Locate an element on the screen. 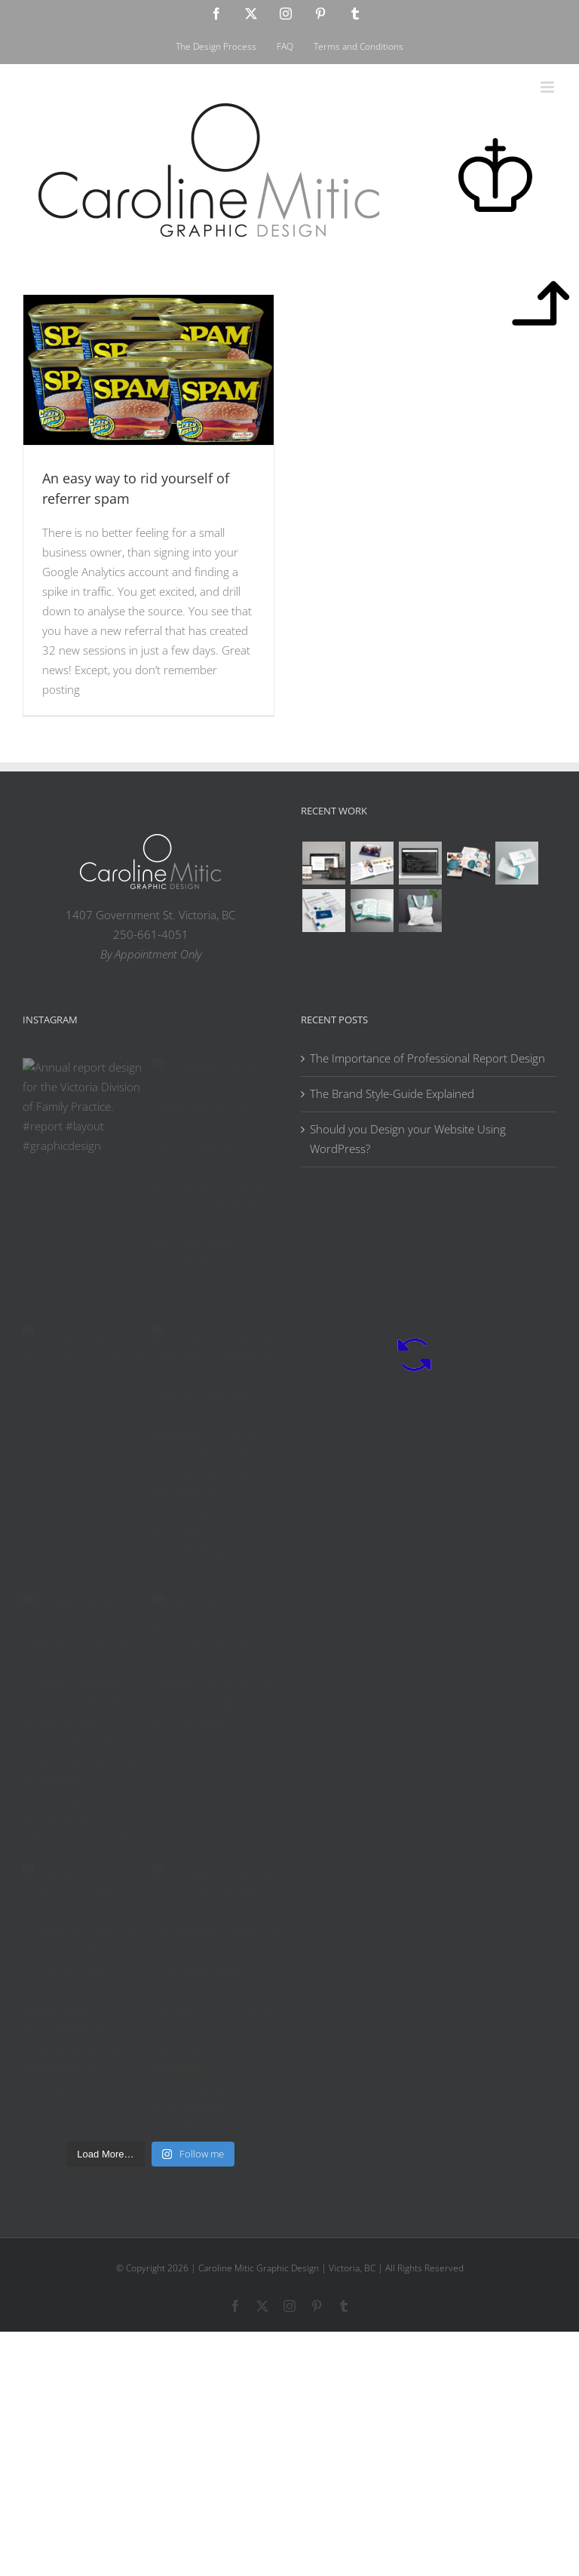 The height and width of the screenshot is (2576, 579). redirect or branch off to a new path is located at coordinates (543, 305).